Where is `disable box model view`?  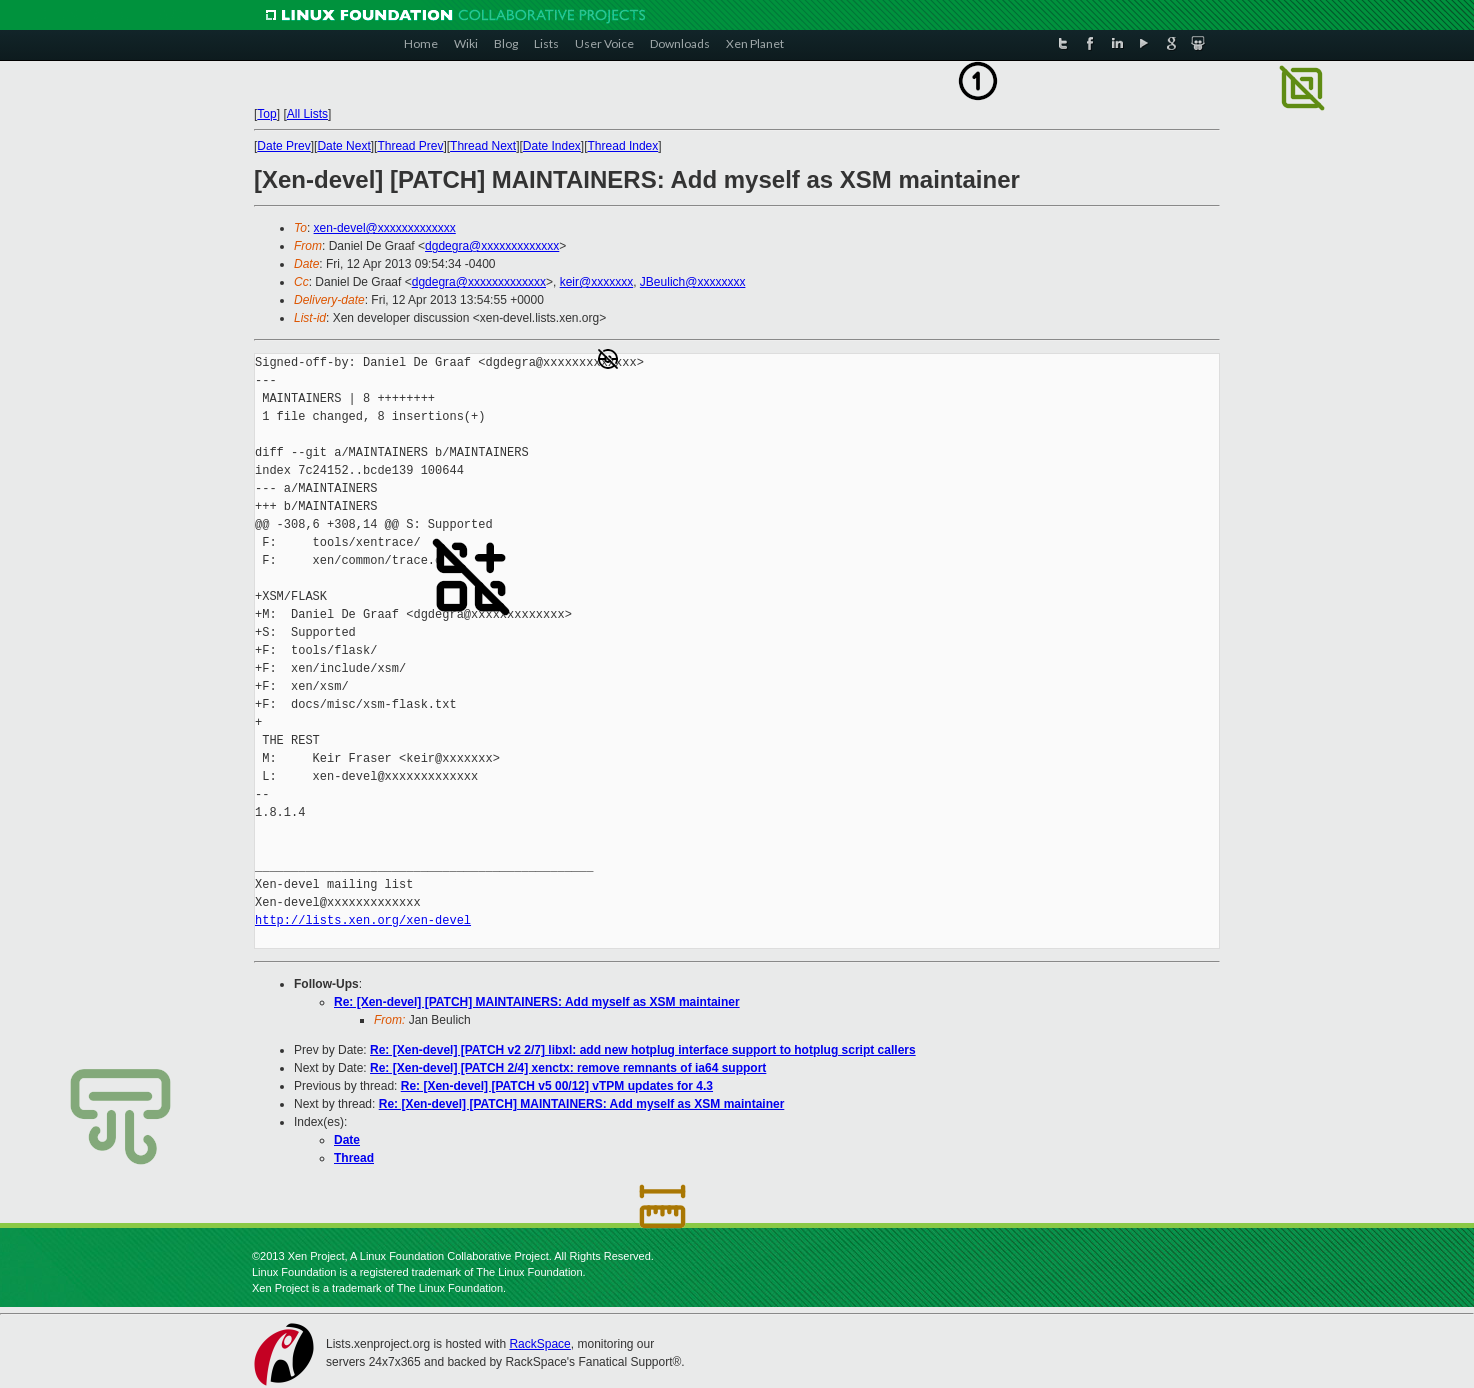 disable box model view is located at coordinates (1302, 88).